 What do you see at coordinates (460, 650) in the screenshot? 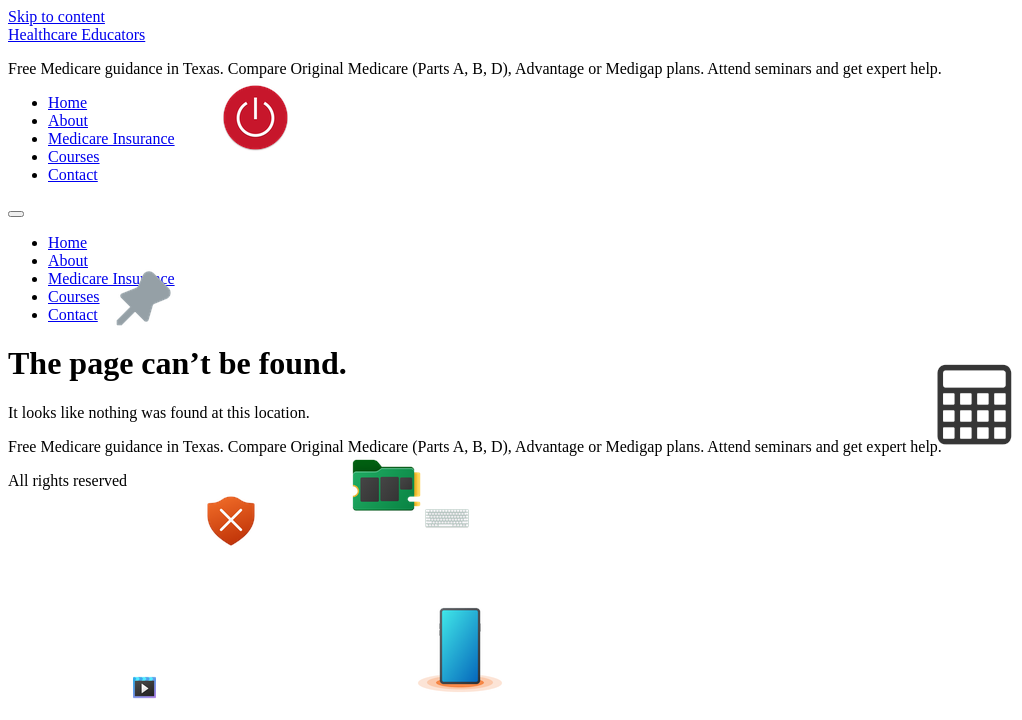
I see `enable mobile hotspot sharing` at bounding box center [460, 650].